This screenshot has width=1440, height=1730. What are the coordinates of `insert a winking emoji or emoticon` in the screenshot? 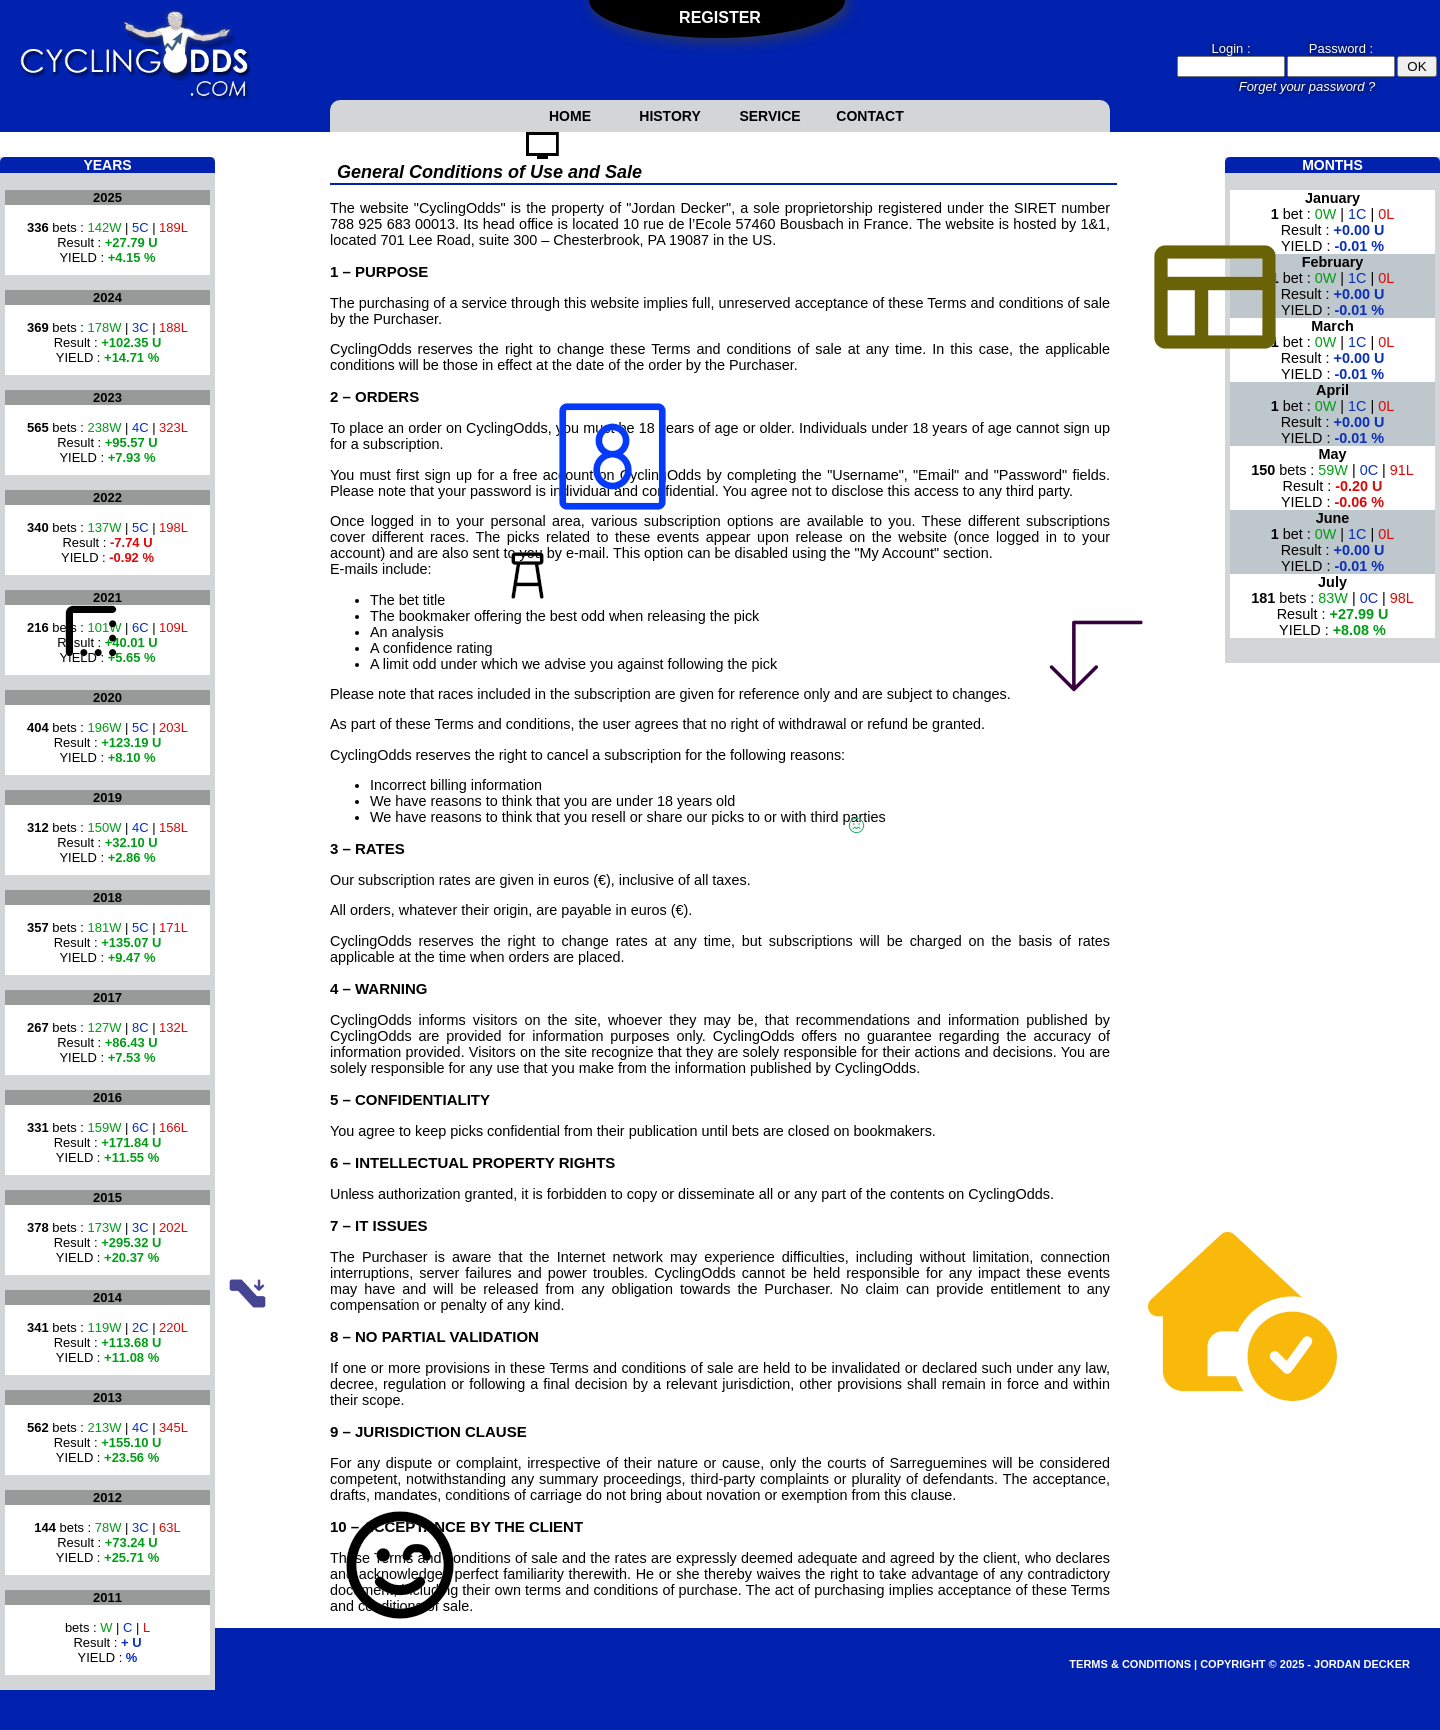 It's located at (400, 1565).